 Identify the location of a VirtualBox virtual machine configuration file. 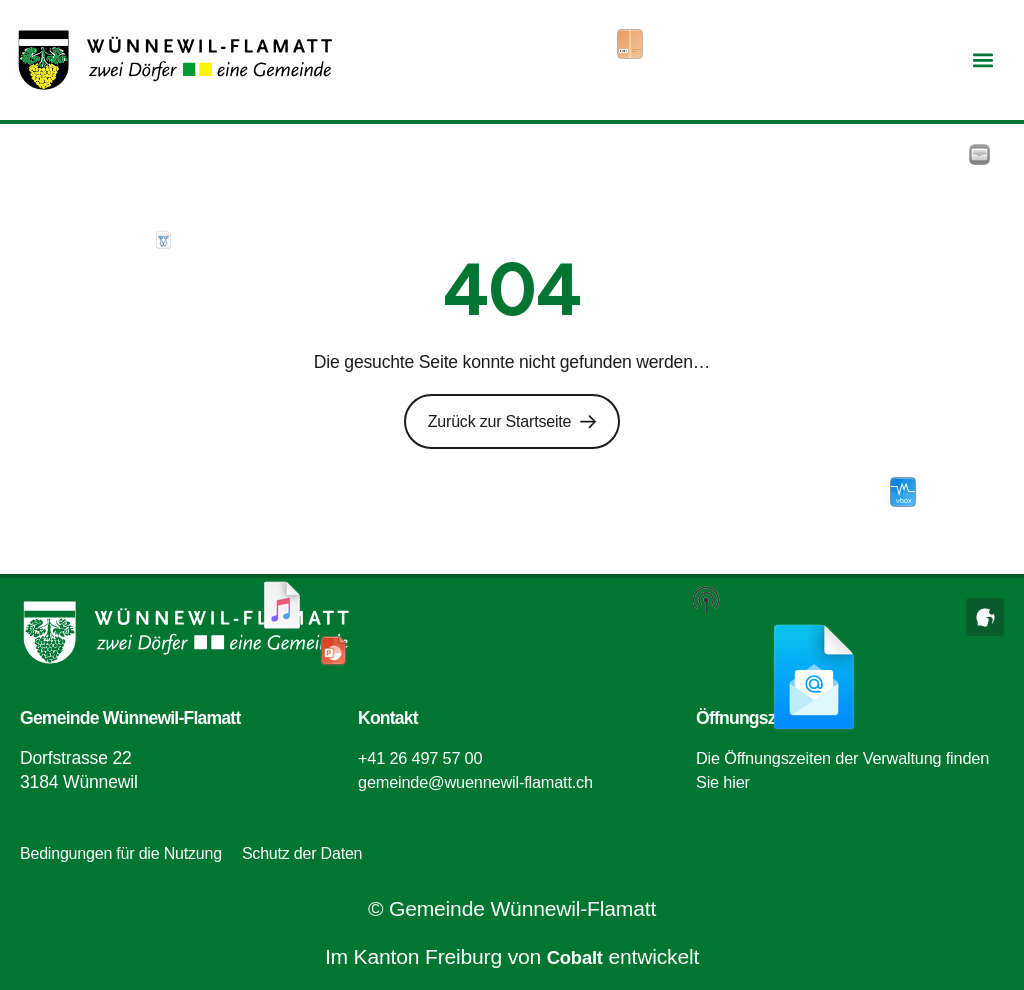
(903, 492).